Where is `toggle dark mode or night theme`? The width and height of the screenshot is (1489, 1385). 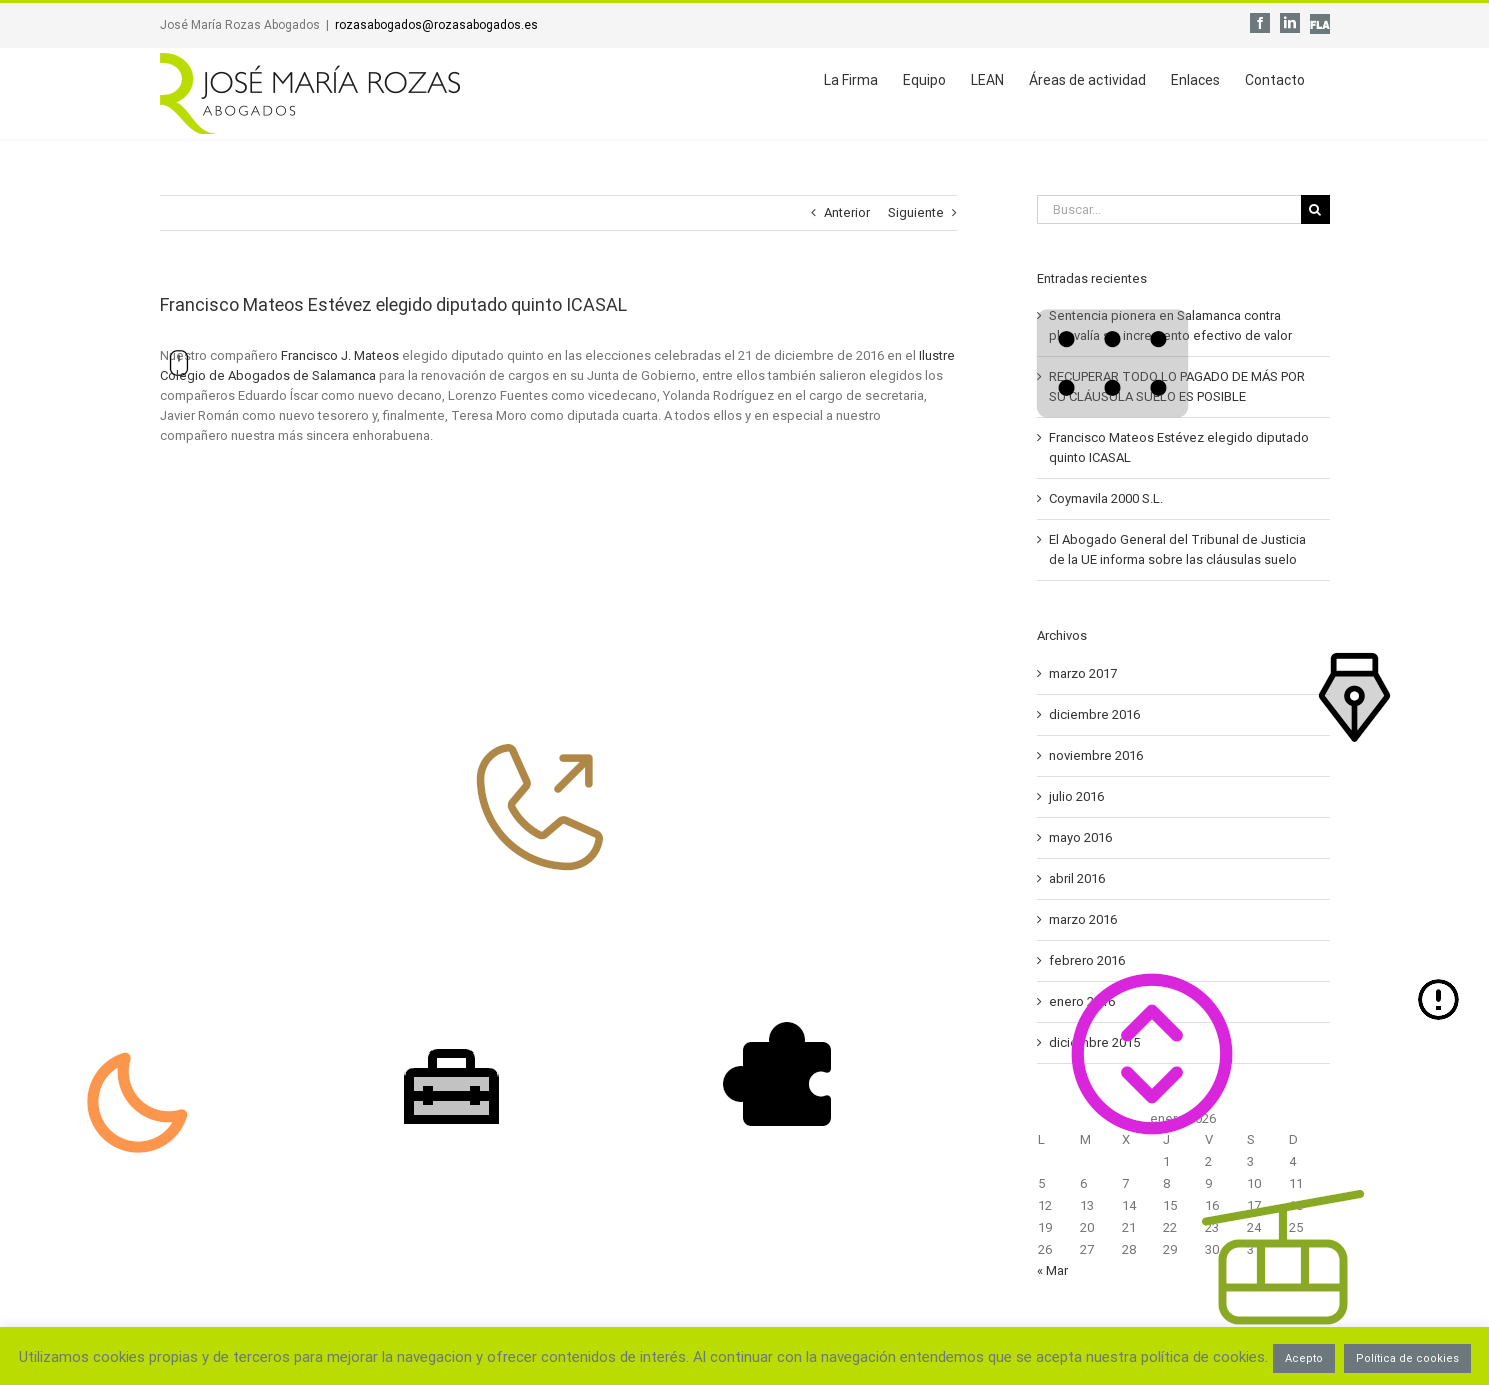
toggle dark mode or night theme is located at coordinates (134, 1105).